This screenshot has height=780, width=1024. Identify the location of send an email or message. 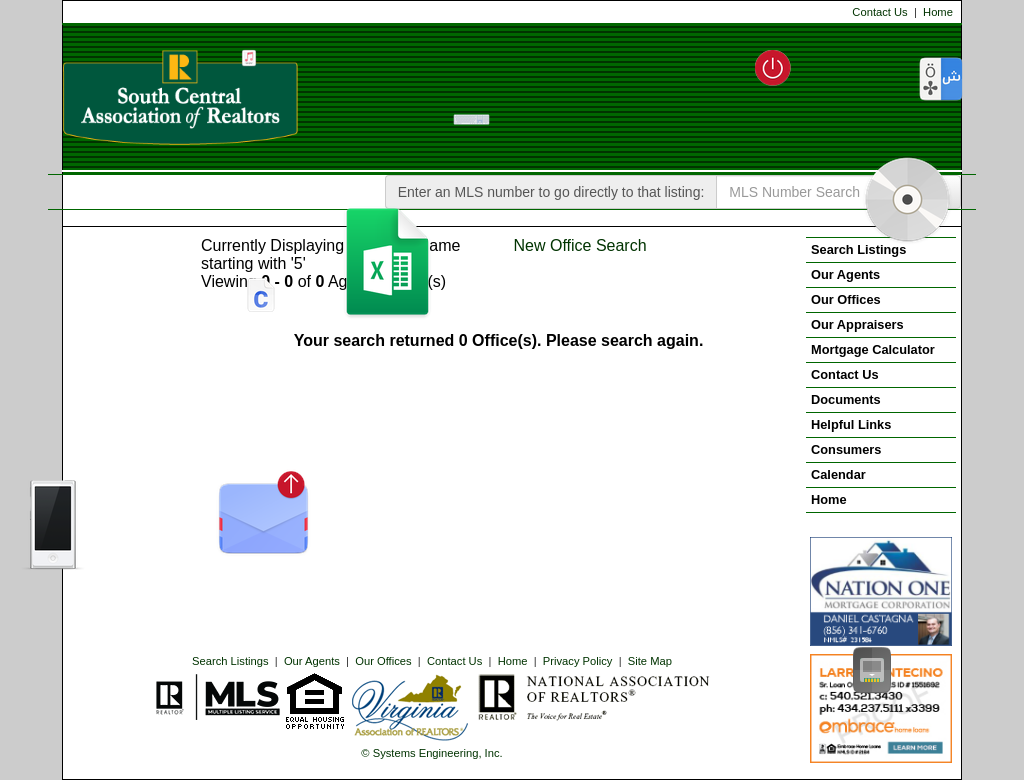
(263, 518).